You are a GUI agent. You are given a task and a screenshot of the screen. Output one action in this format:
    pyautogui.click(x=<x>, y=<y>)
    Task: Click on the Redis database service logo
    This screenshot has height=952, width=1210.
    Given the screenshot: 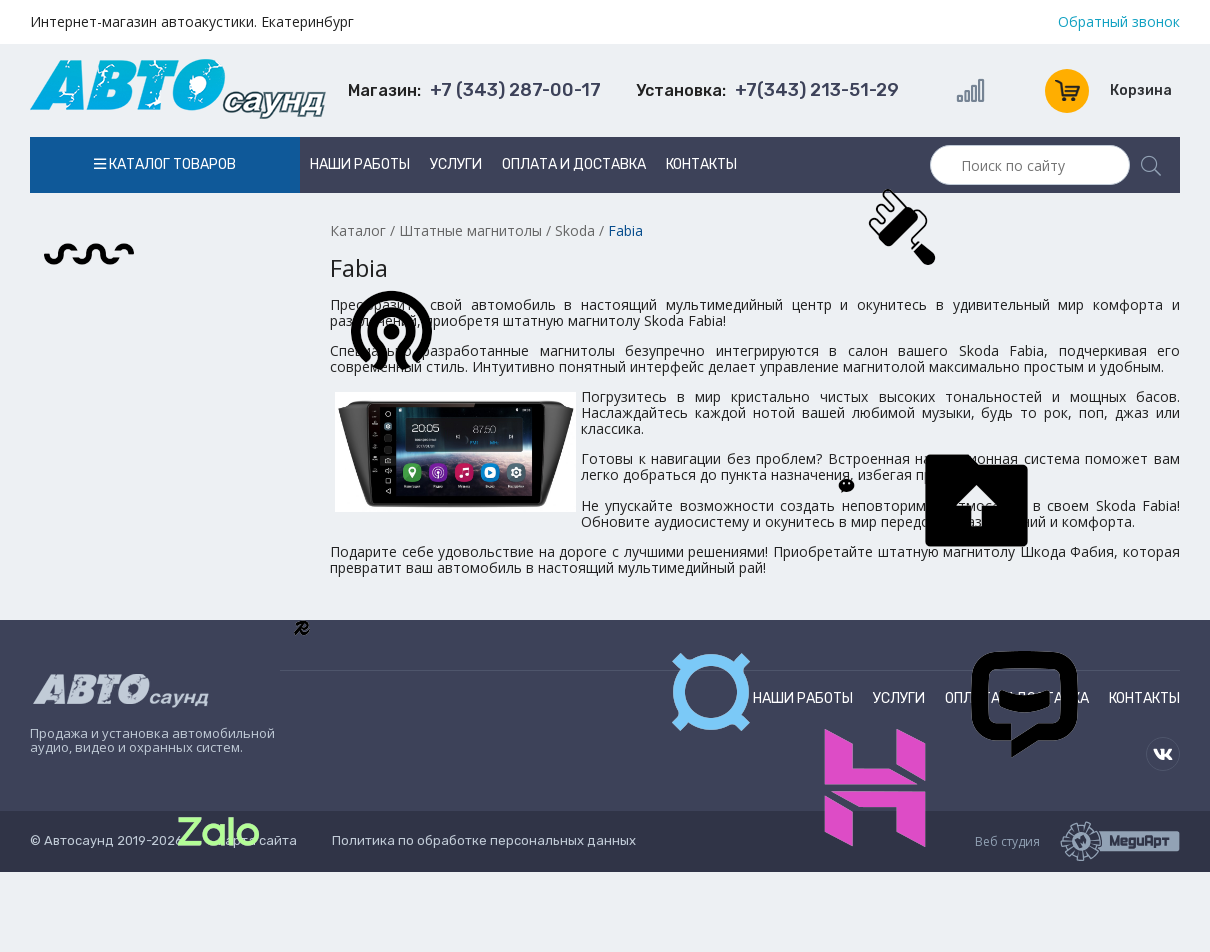 What is the action you would take?
    pyautogui.click(x=302, y=628)
    